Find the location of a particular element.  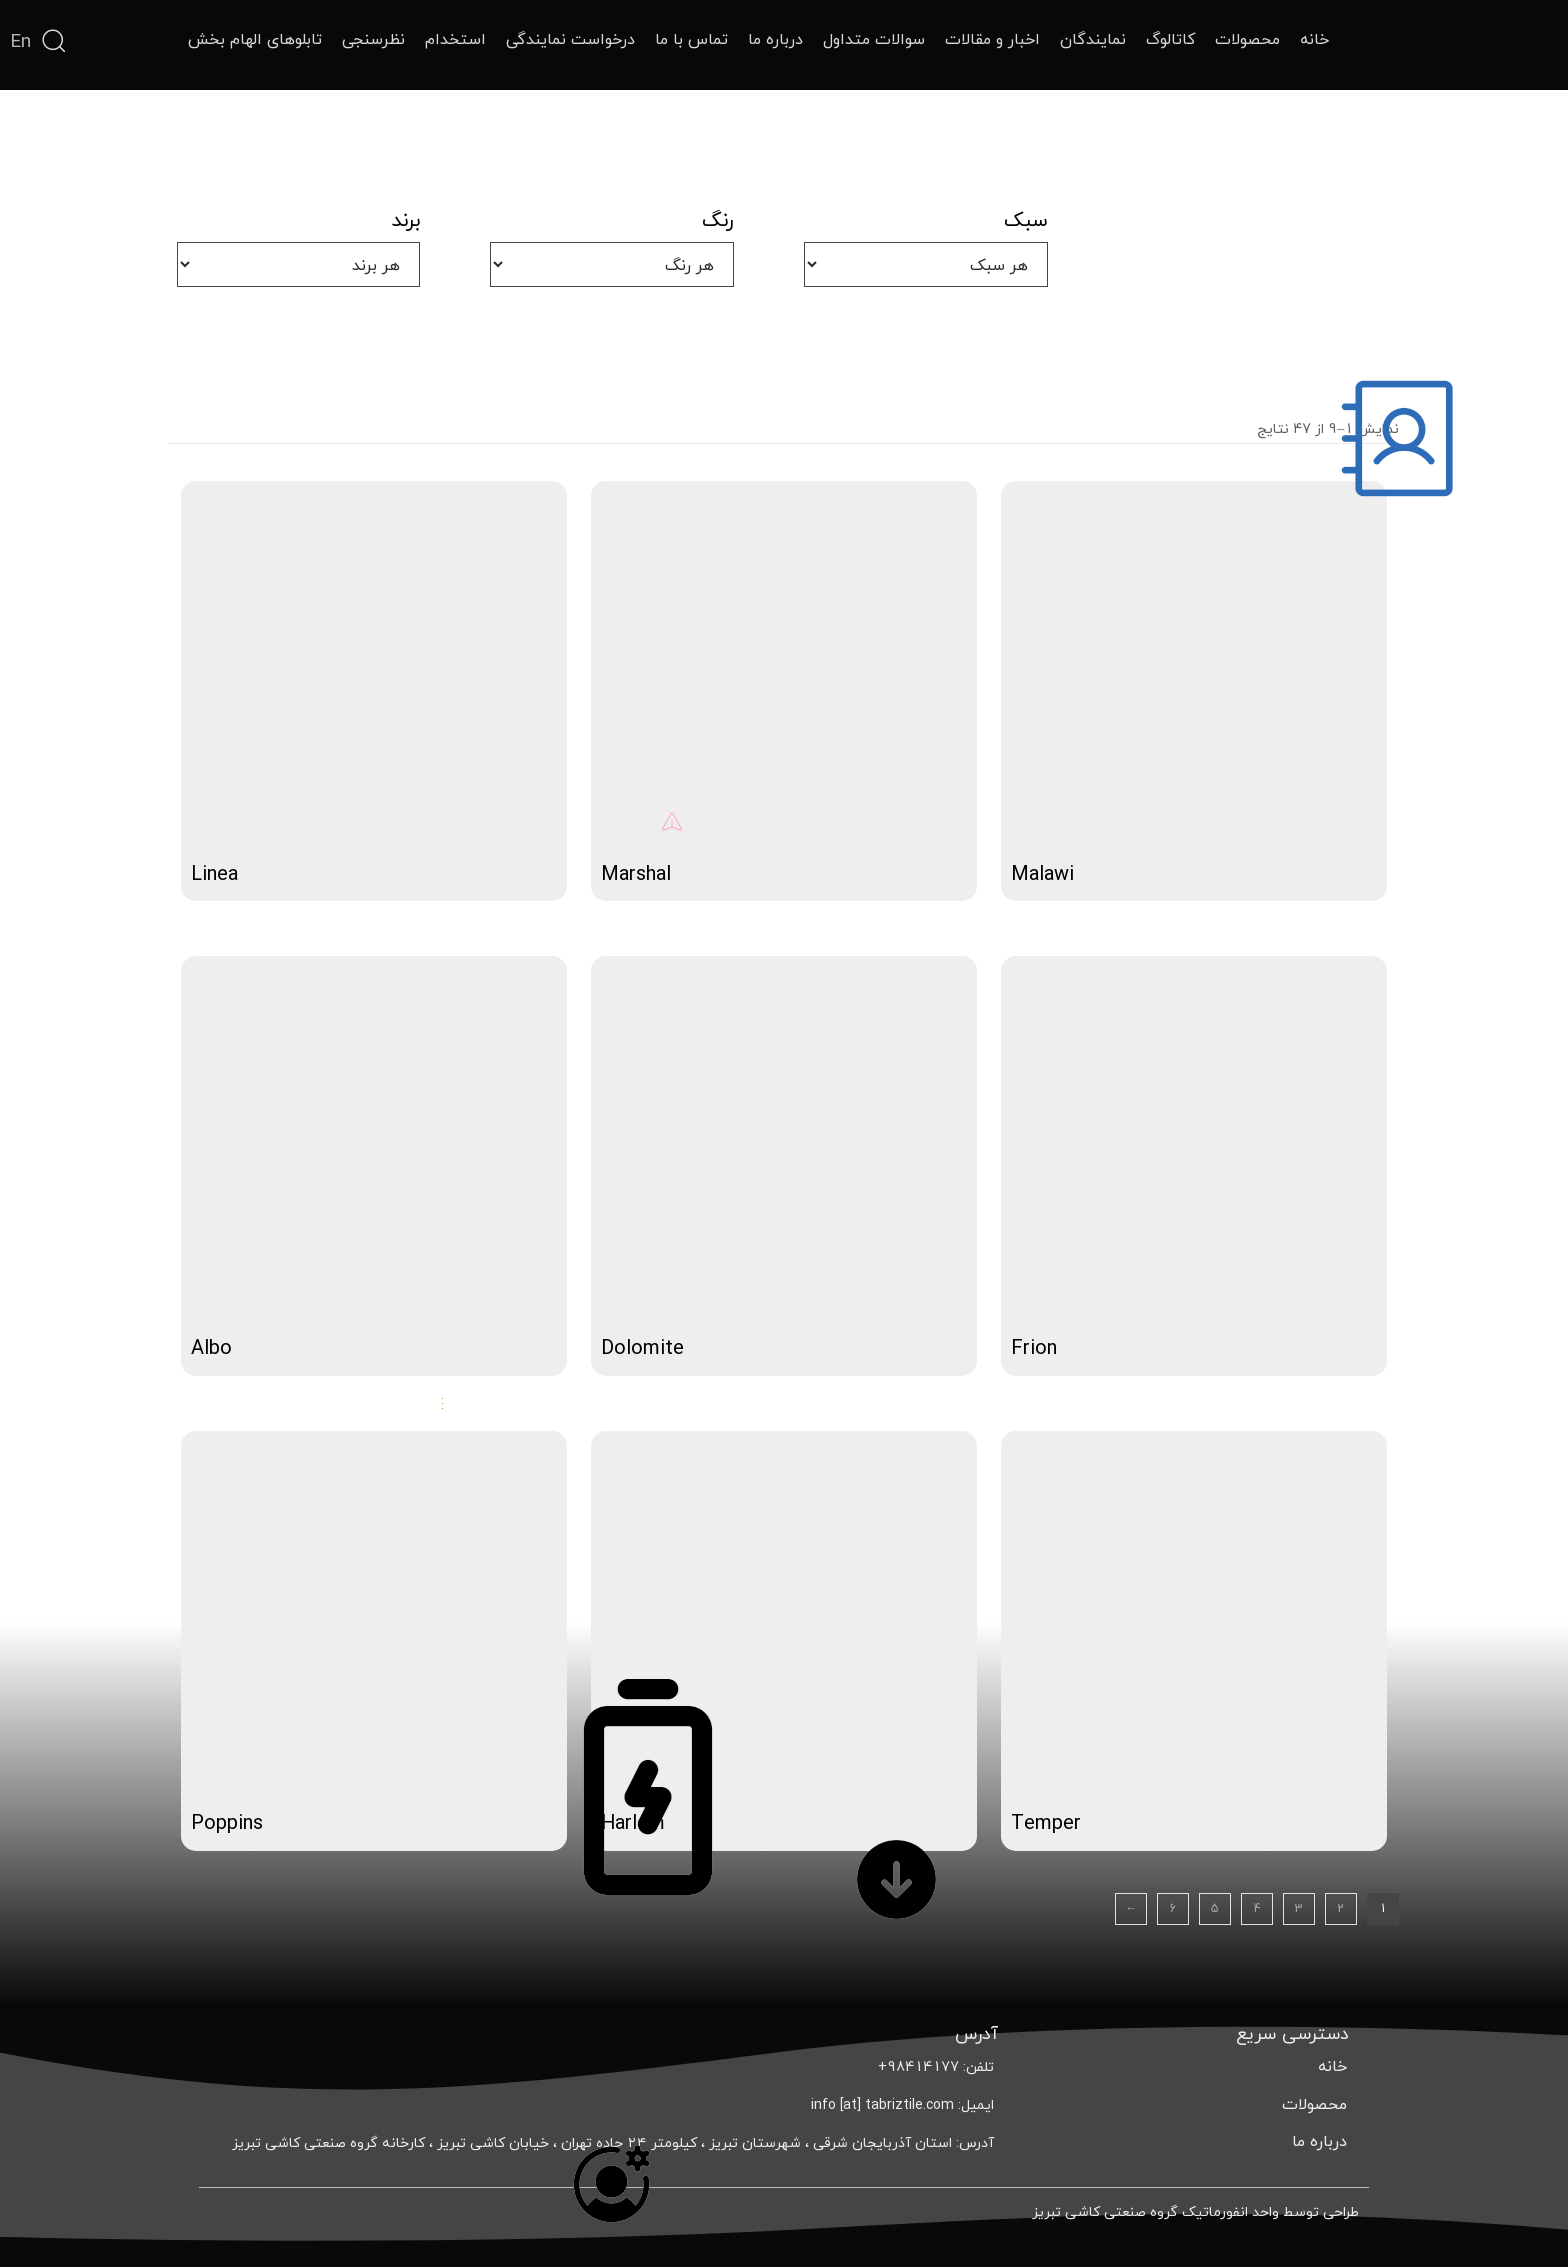

download file or content is located at coordinates (896, 1879).